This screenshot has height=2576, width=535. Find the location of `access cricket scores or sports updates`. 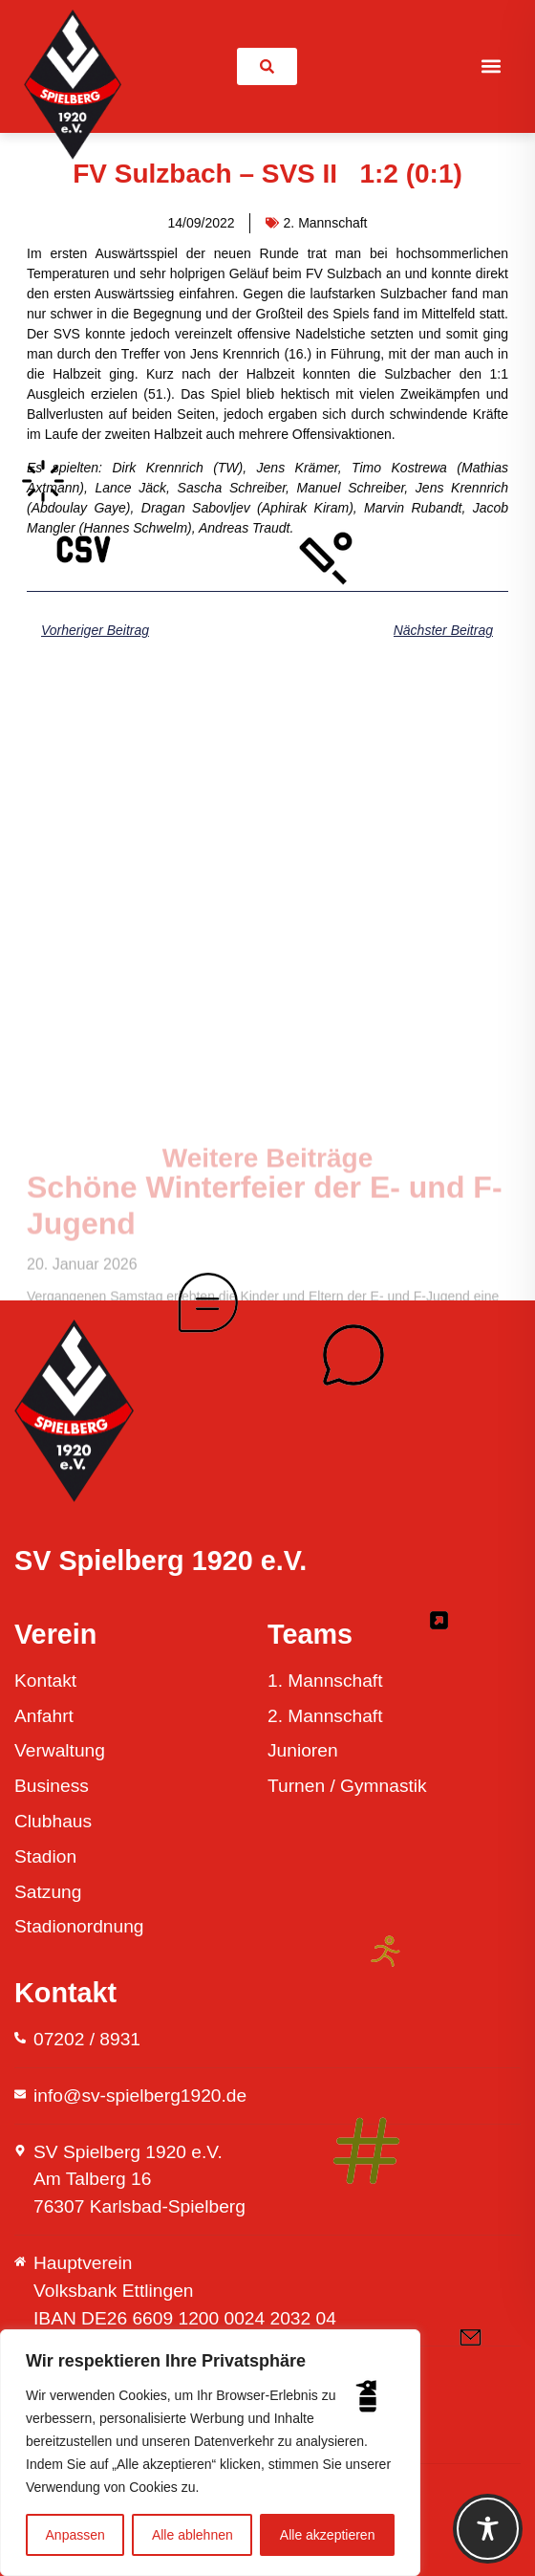

access cricket scores or sports updates is located at coordinates (326, 558).